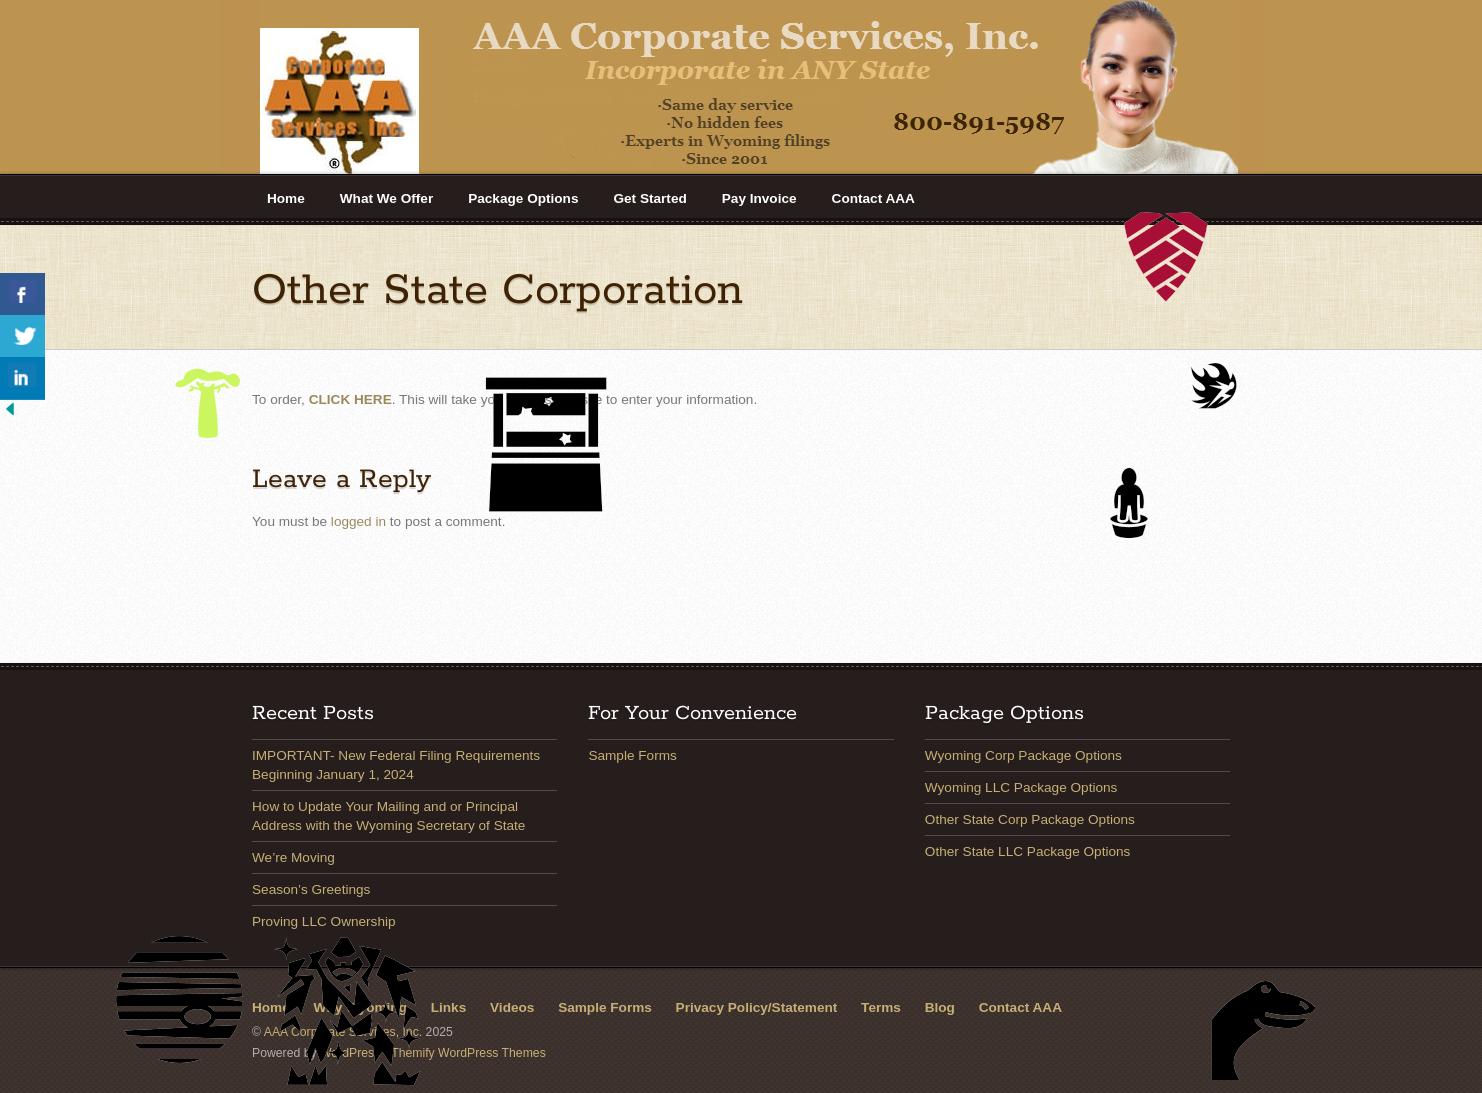 The height and width of the screenshot is (1093, 1482). I want to click on indicates a trap or penalty in gameplay, so click(1129, 503).